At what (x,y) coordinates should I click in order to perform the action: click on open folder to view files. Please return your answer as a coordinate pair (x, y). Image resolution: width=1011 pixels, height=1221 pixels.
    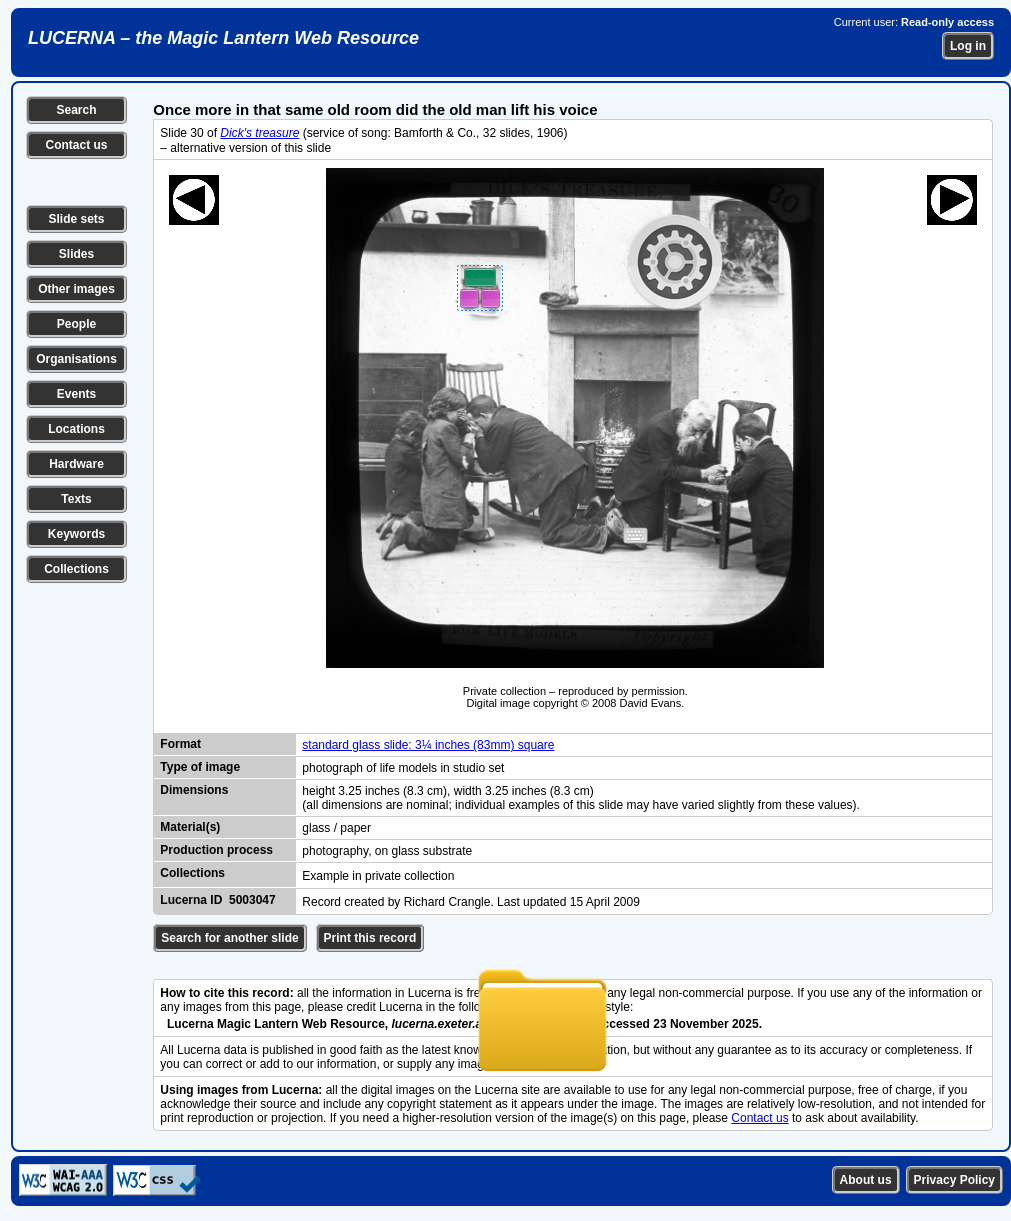
    Looking at the image, I should click on (542, 1020).